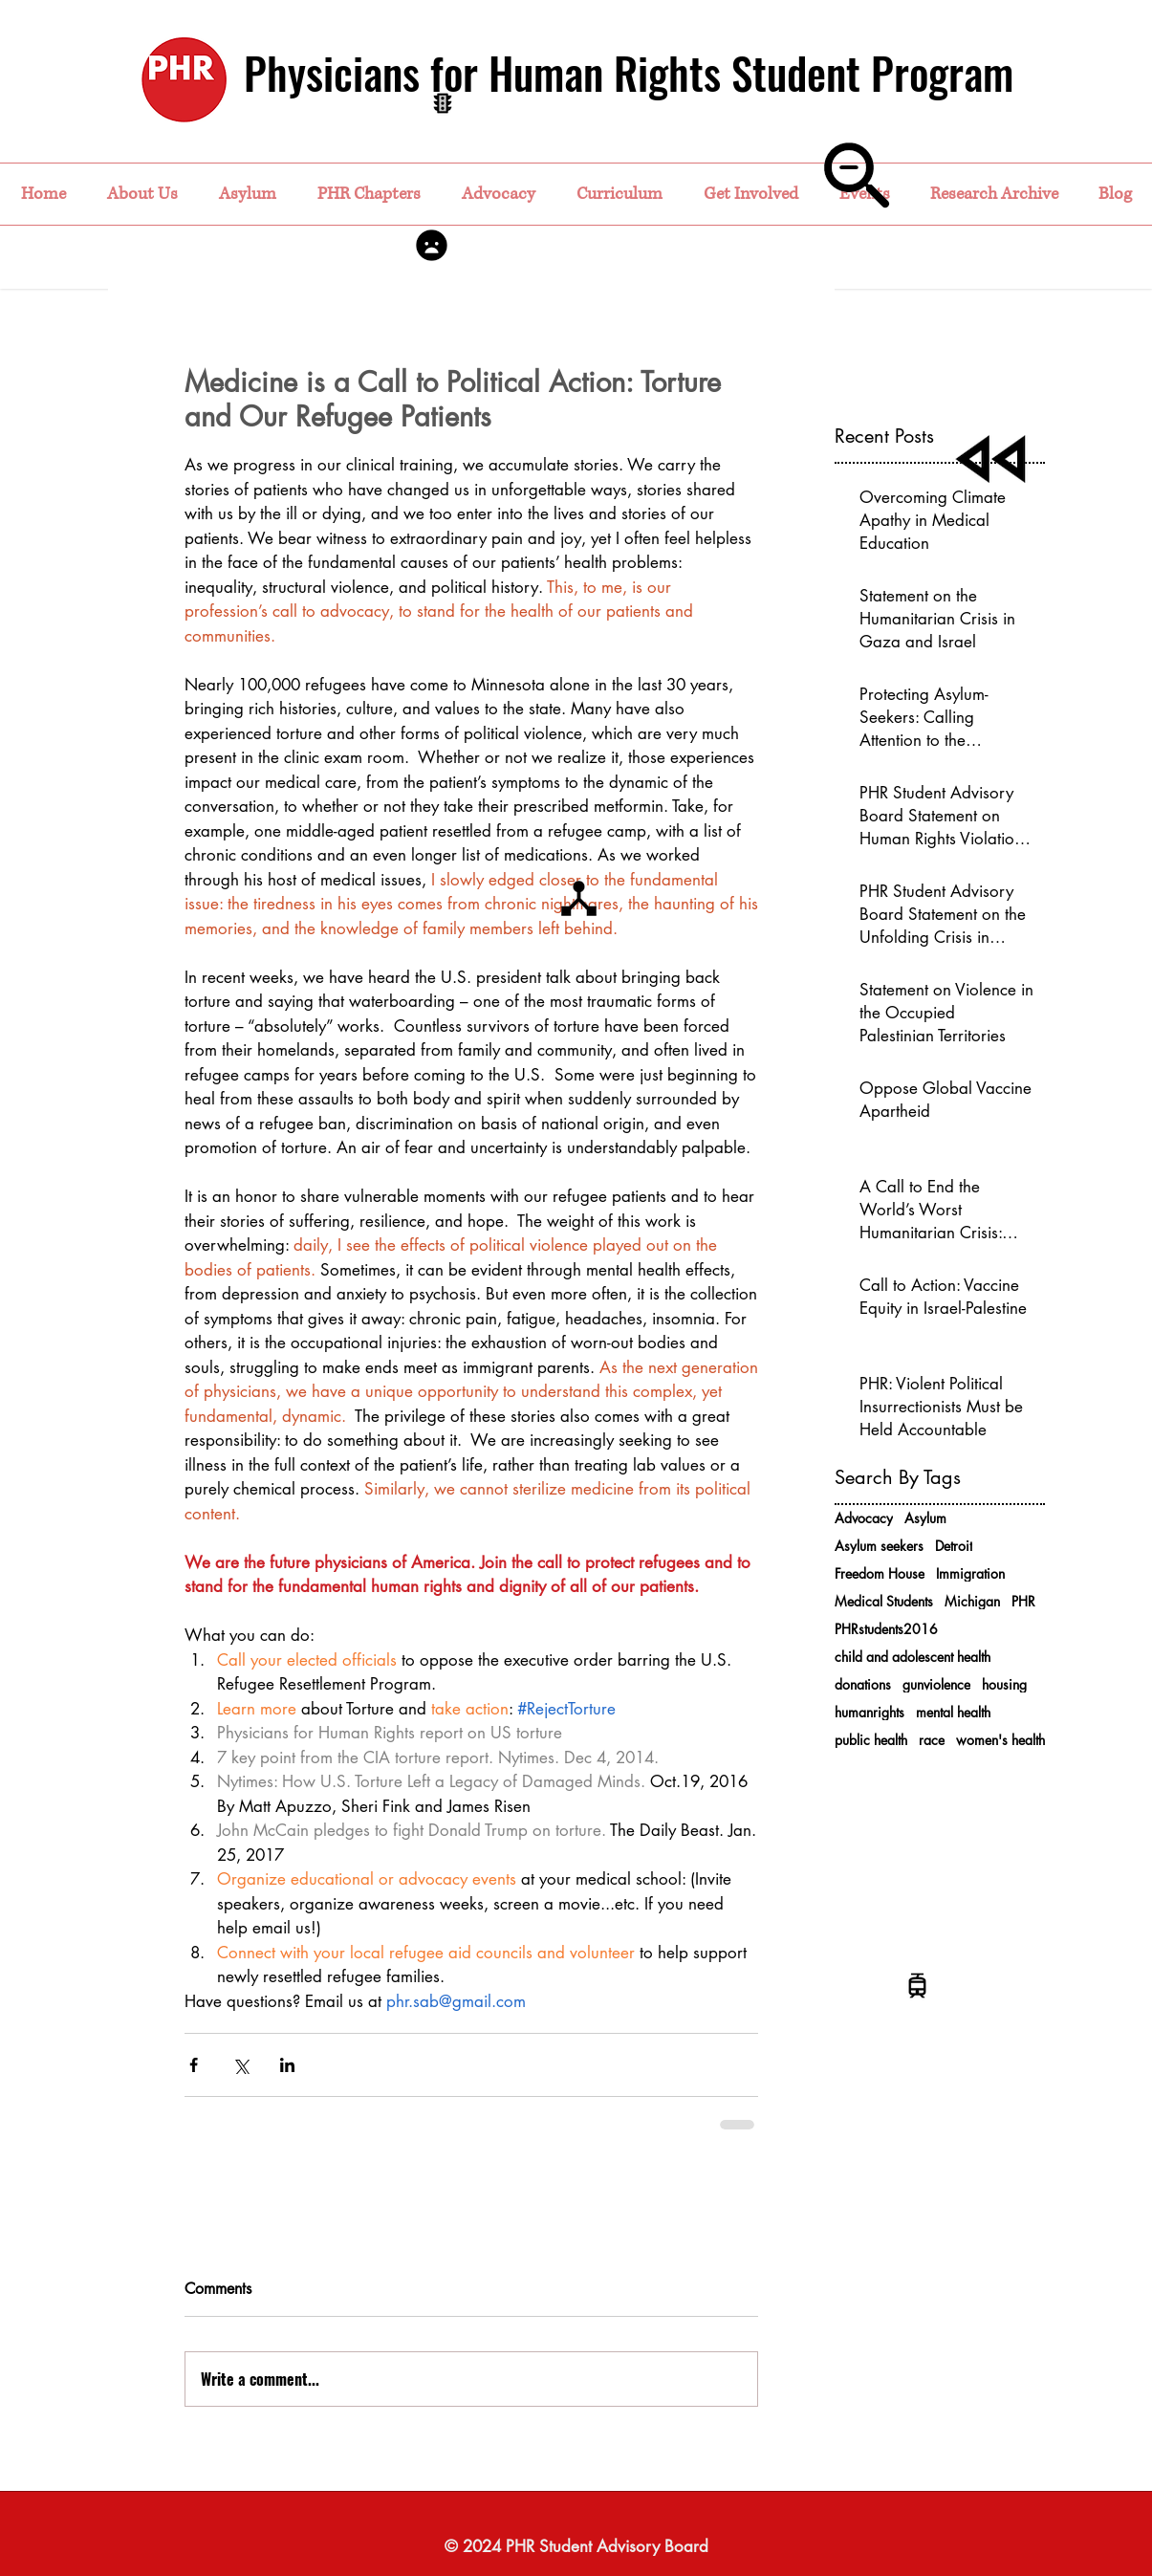  Describe the element at coordinates (443, 103) in the screenshot. I see `view traffic conditions on map` at that location.